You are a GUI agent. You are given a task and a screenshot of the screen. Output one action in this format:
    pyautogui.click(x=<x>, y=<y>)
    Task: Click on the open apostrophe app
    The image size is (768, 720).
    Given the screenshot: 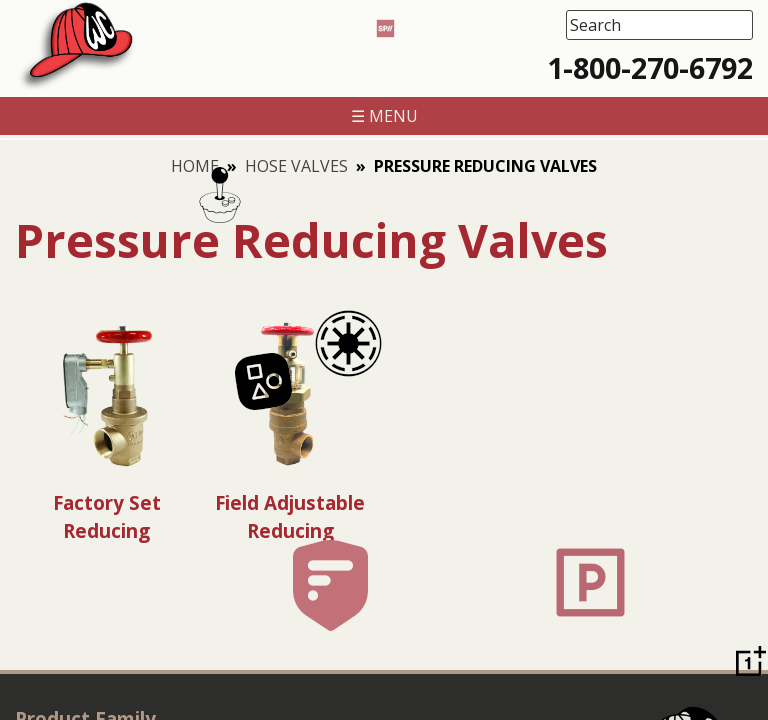 What is the action you would take?
    pyautogui.click(x=263, y=381)
    